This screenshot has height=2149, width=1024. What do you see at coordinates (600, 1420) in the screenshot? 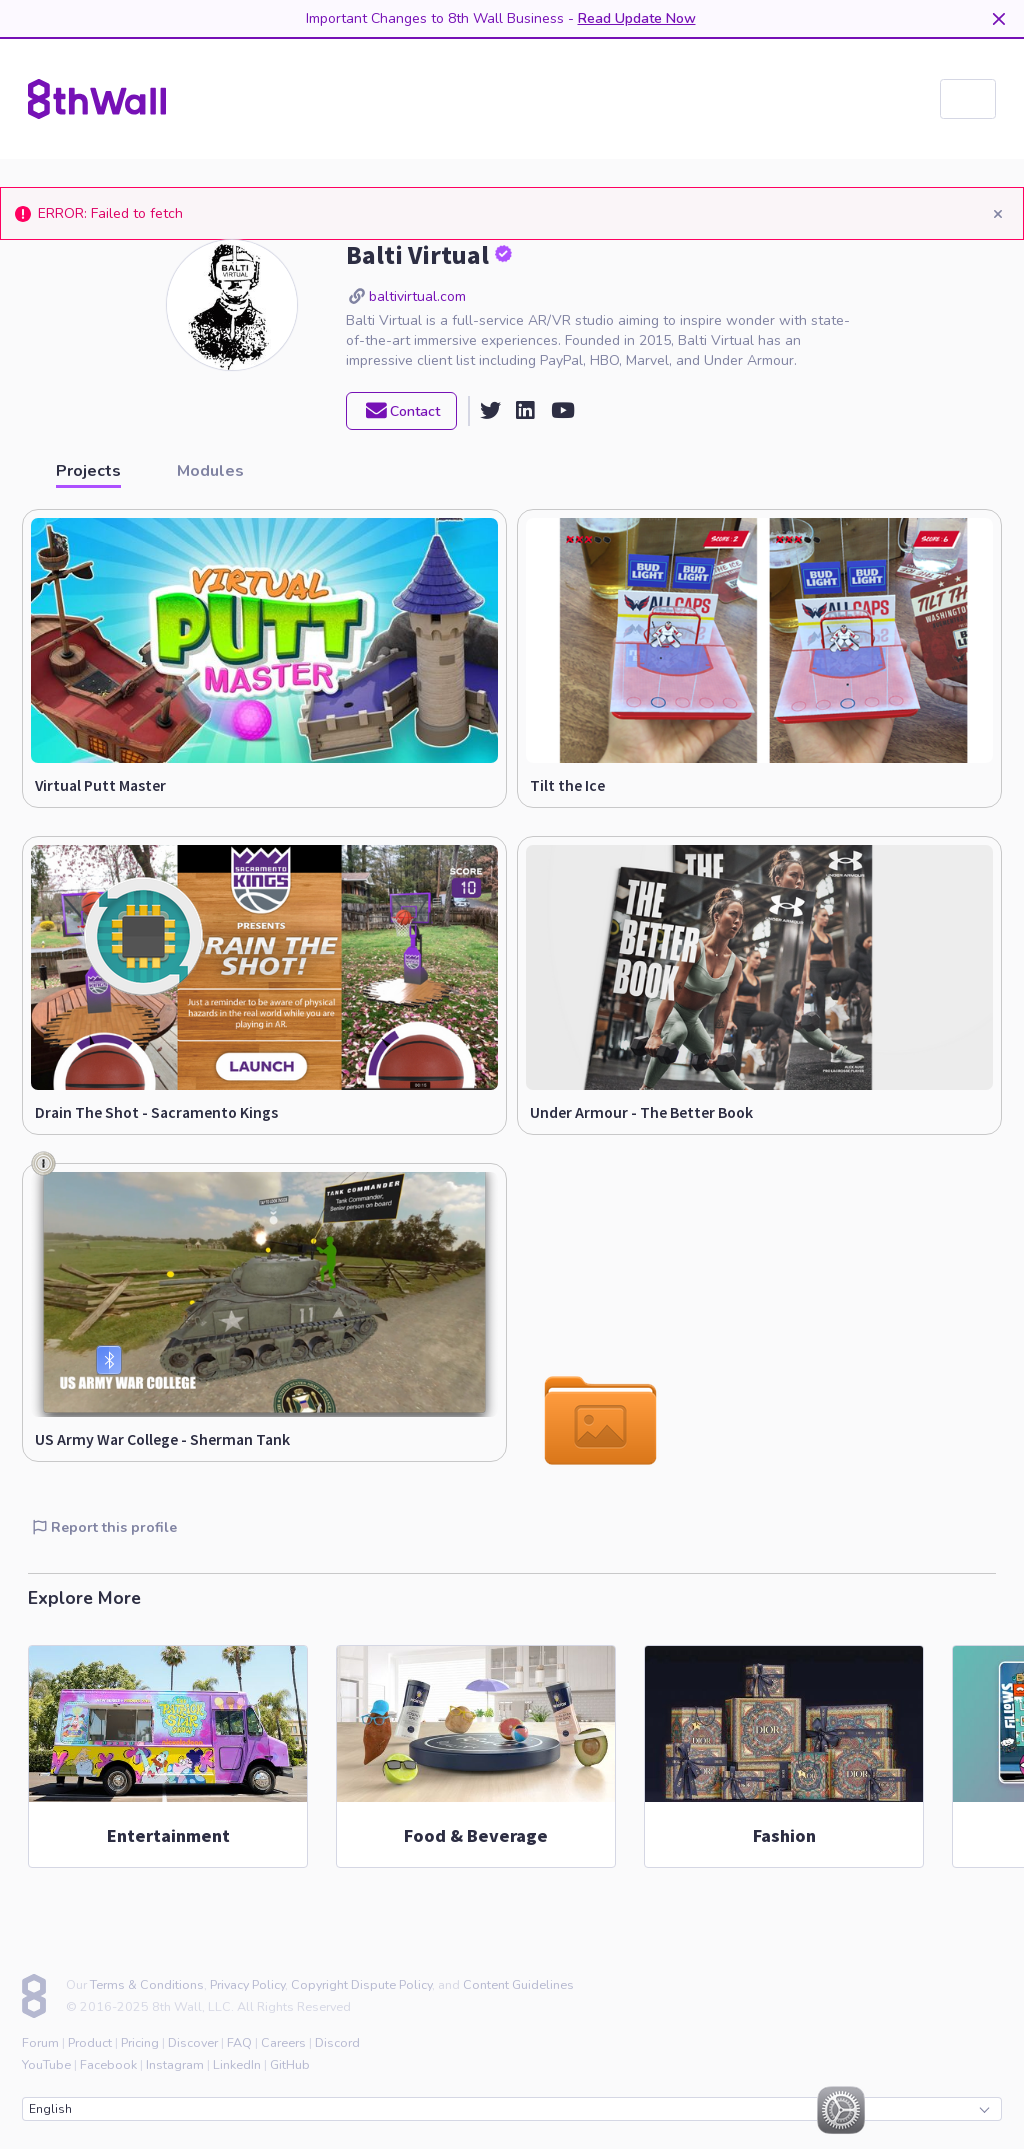
I see `open your images folder` at bounding box center [600, 1420].